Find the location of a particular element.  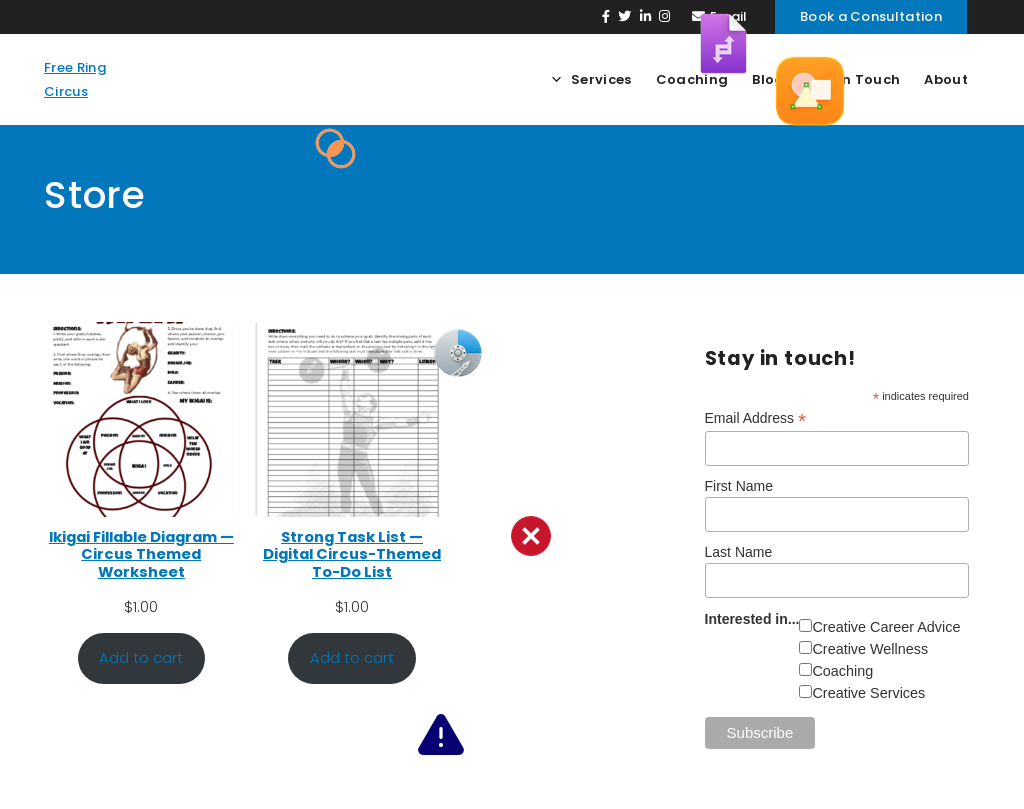

microsoft infopath form file is located at coordinates (723, 43).